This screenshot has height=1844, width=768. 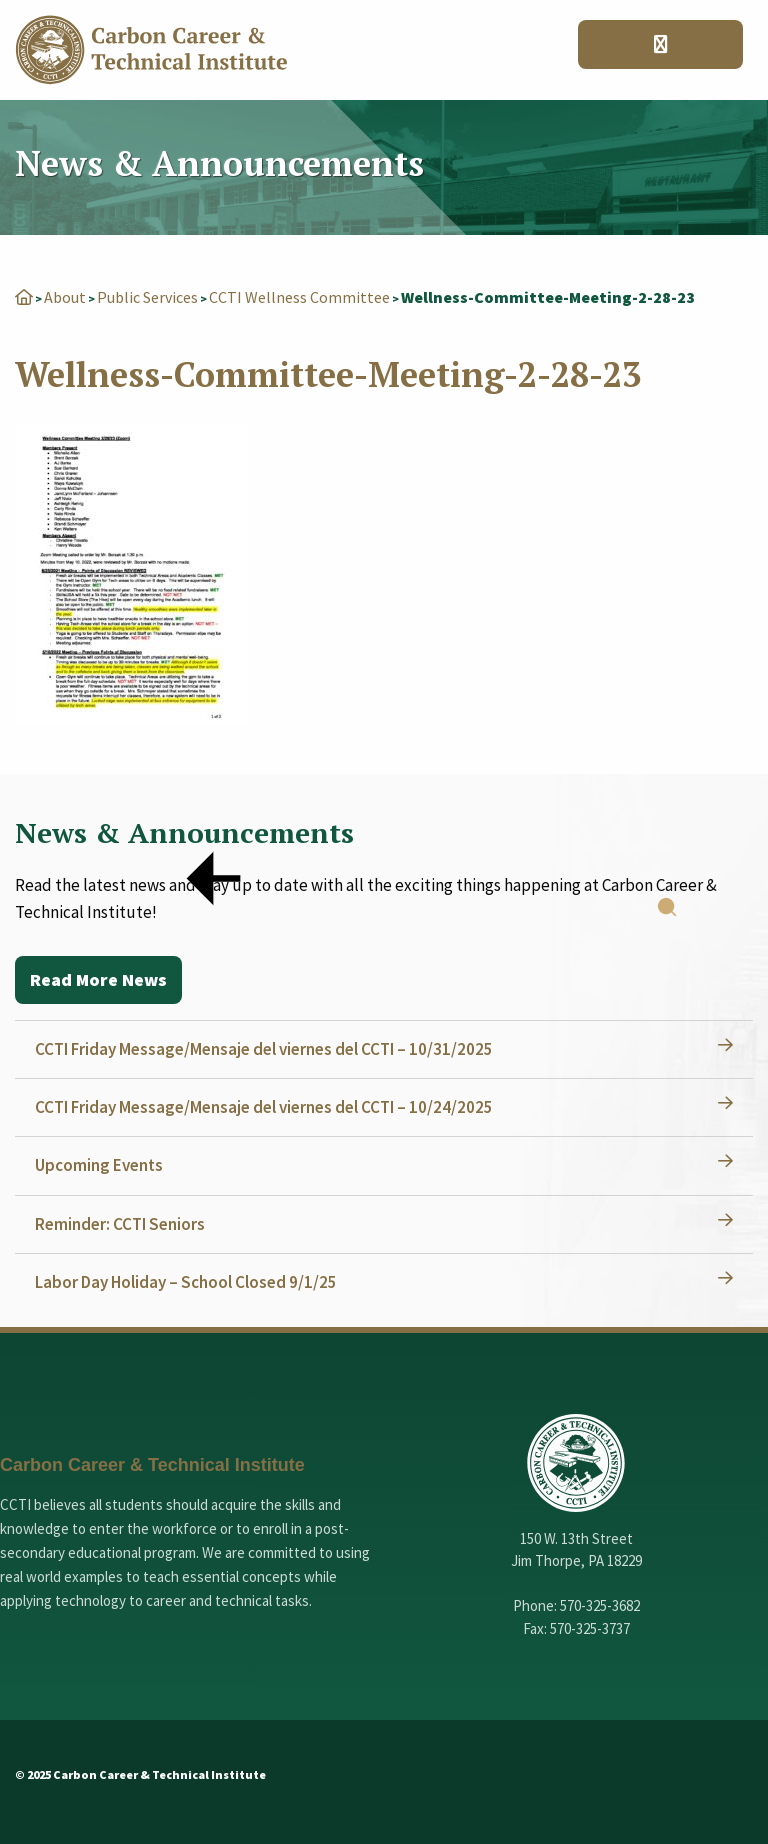 I want to click on go back to the previous screen, so click(x=213, y=878).